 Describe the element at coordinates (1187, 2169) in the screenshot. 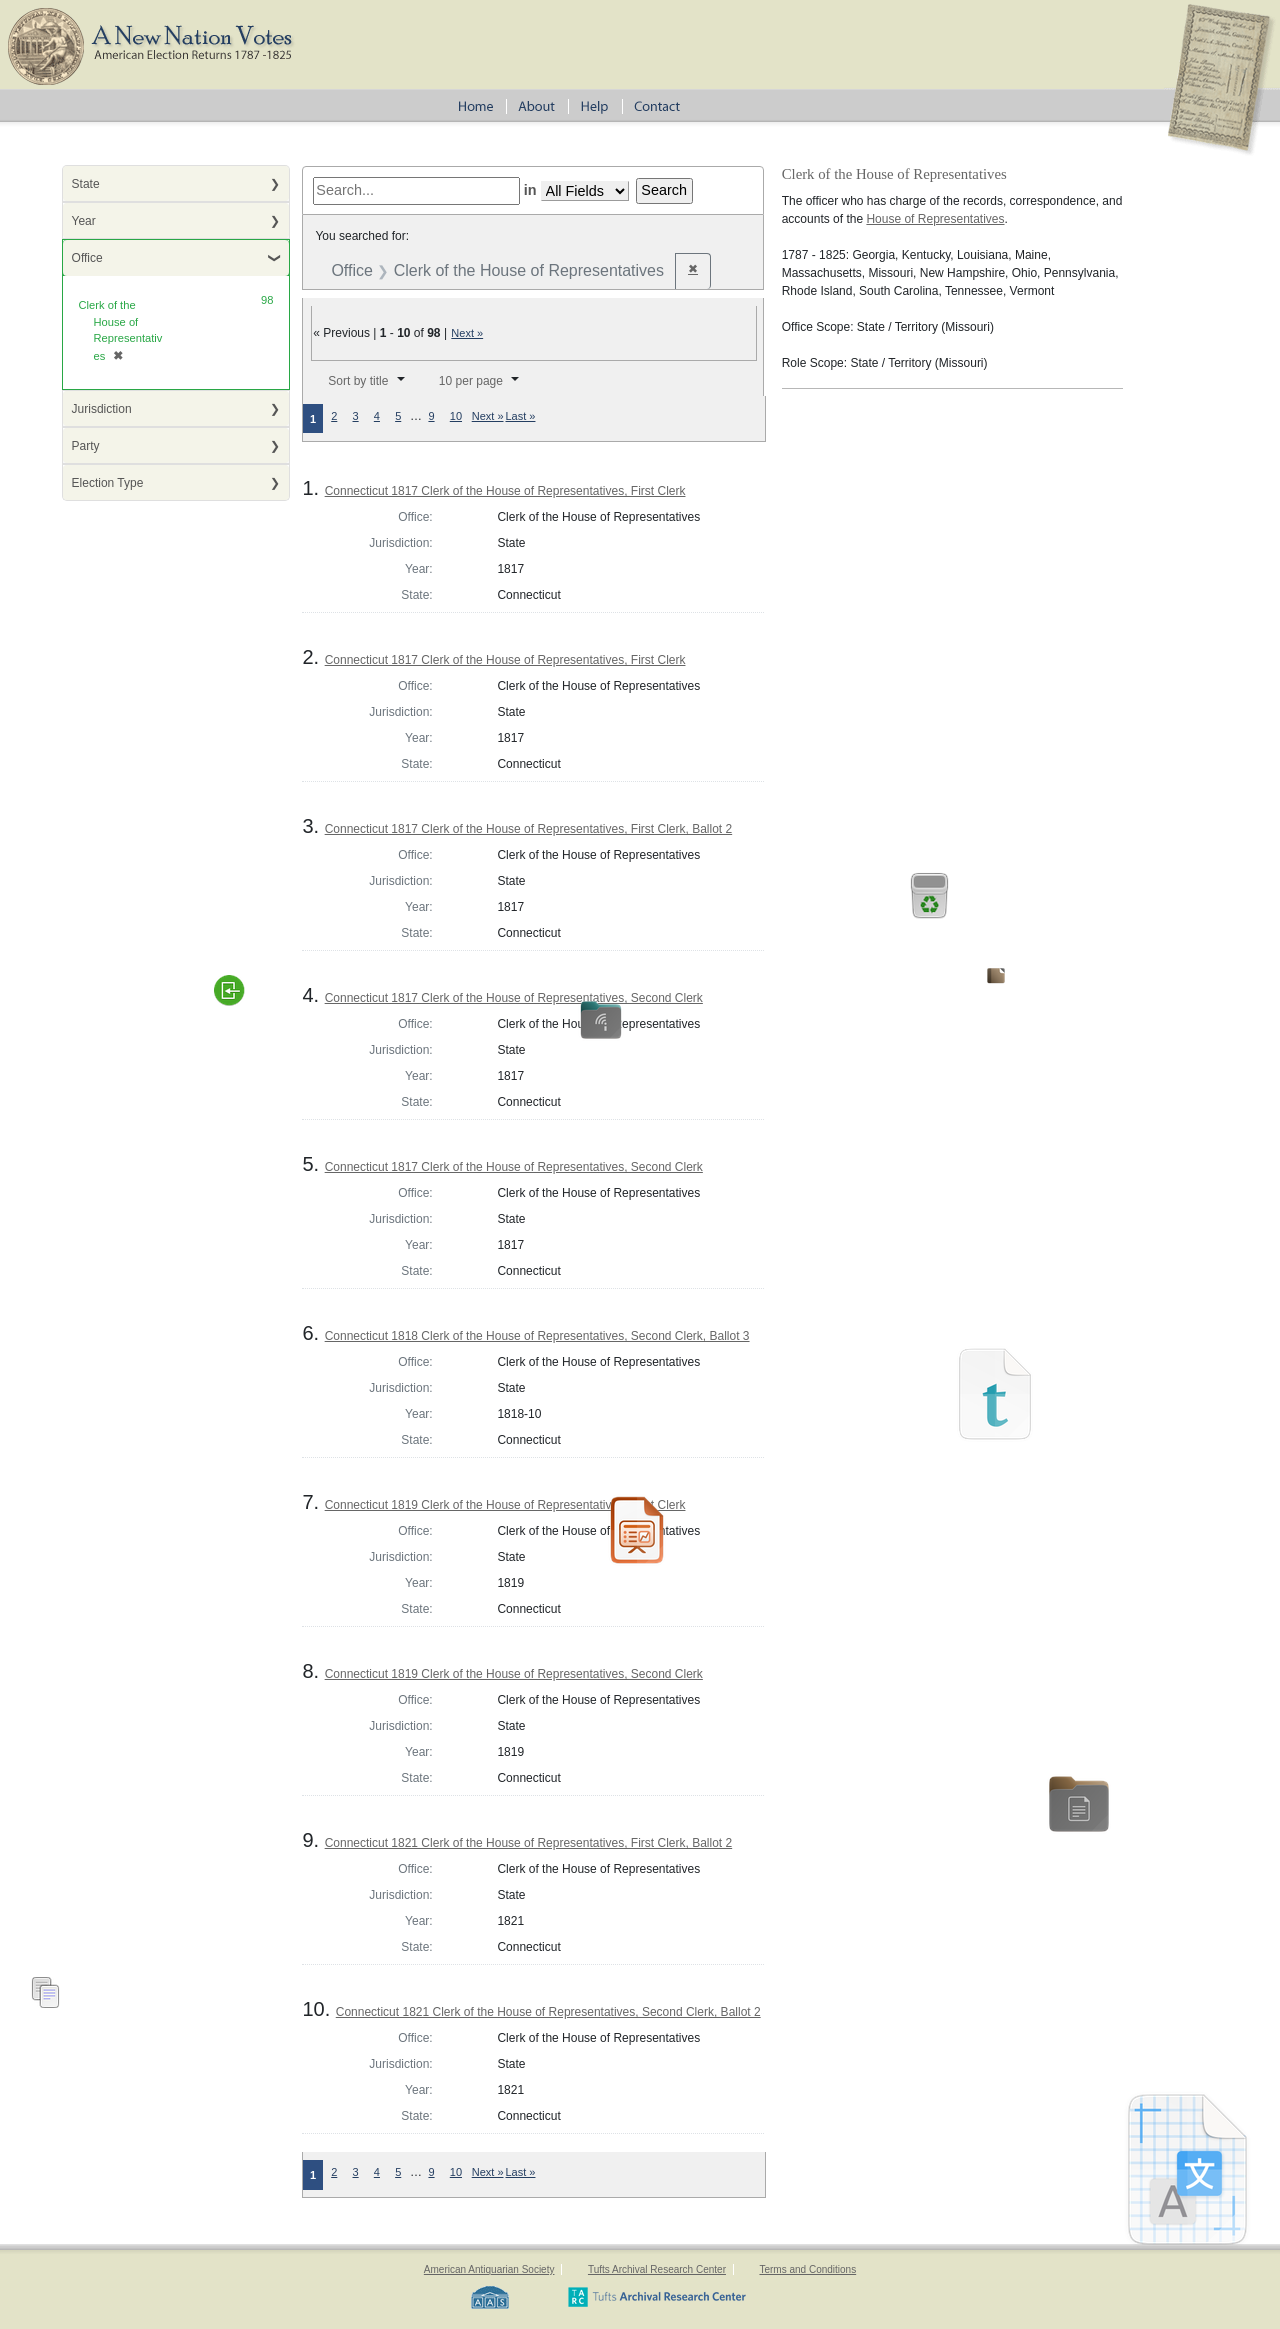

I see `a gettext translation template file (.pot)` at that location.